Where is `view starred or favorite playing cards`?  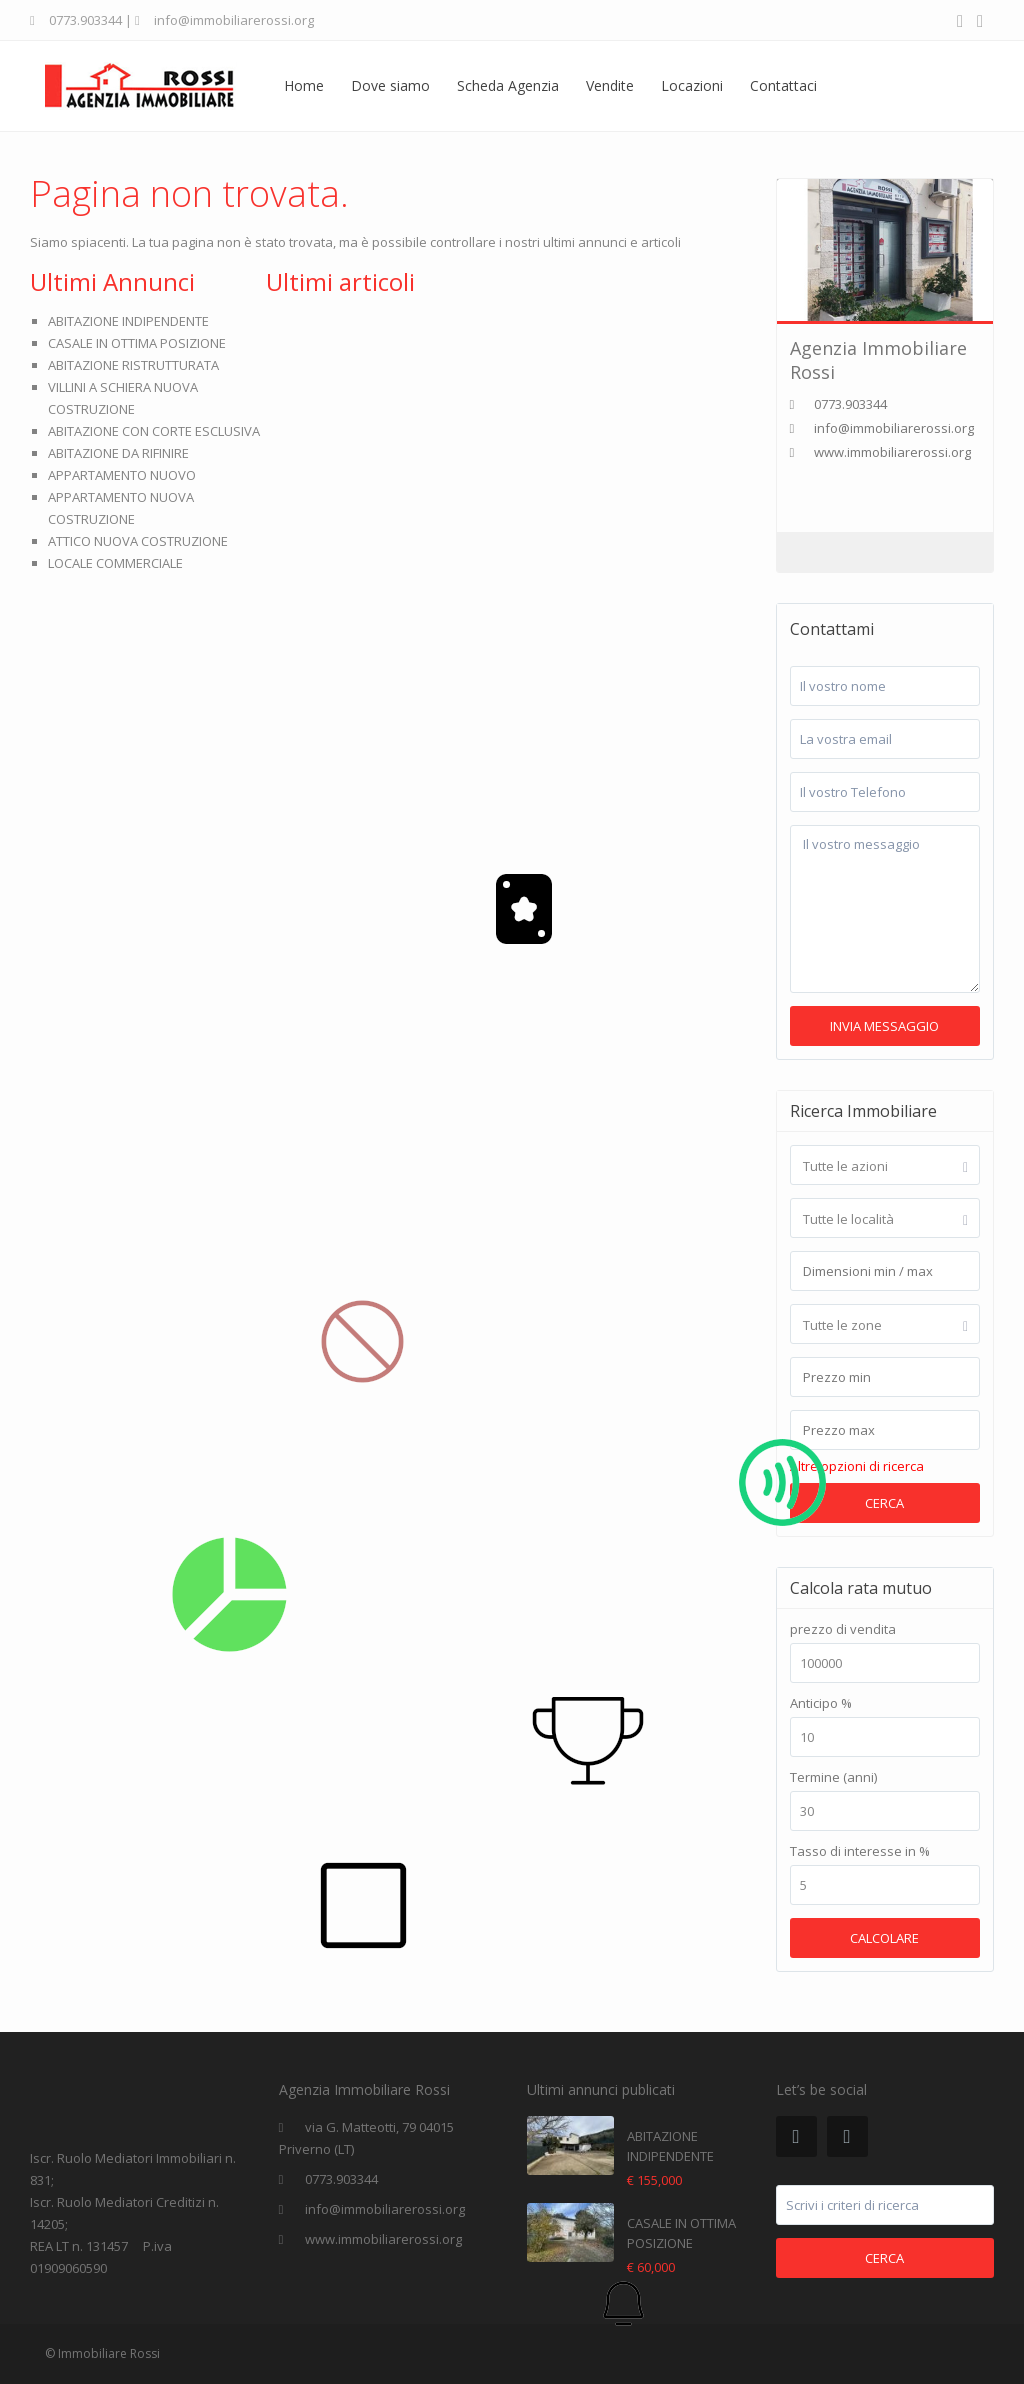 view starred or favorite playing cards is located at coordinates (524, 909).